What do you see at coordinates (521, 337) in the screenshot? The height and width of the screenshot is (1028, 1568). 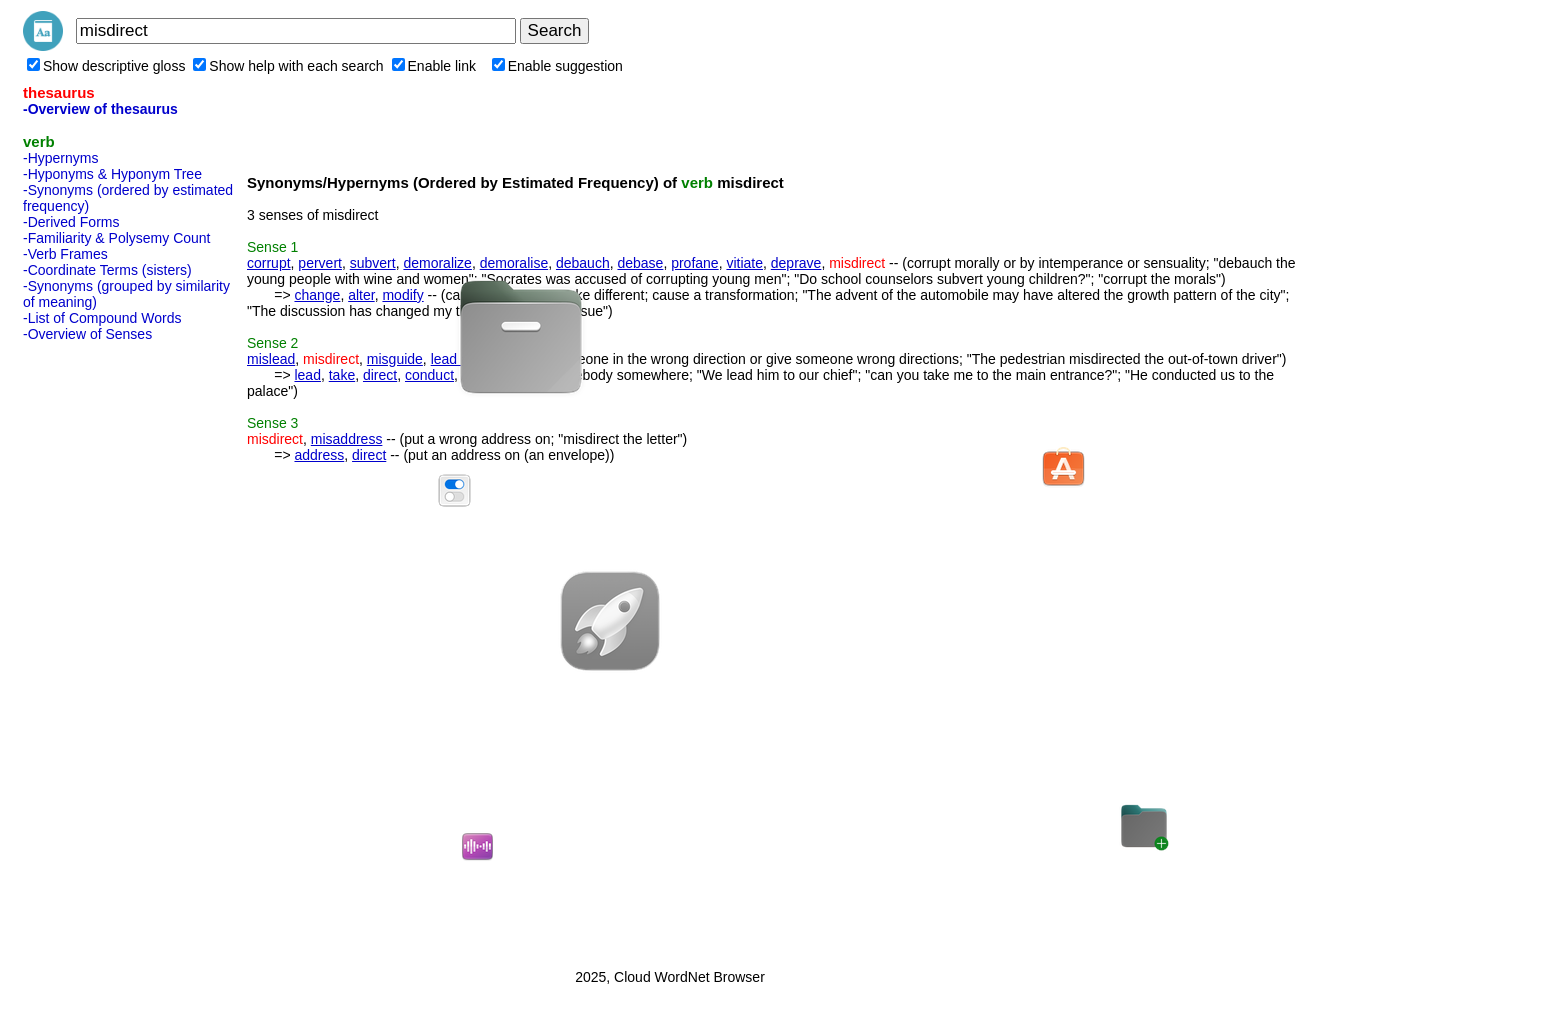 I see `open the files application` at bounding box center [521, 337].